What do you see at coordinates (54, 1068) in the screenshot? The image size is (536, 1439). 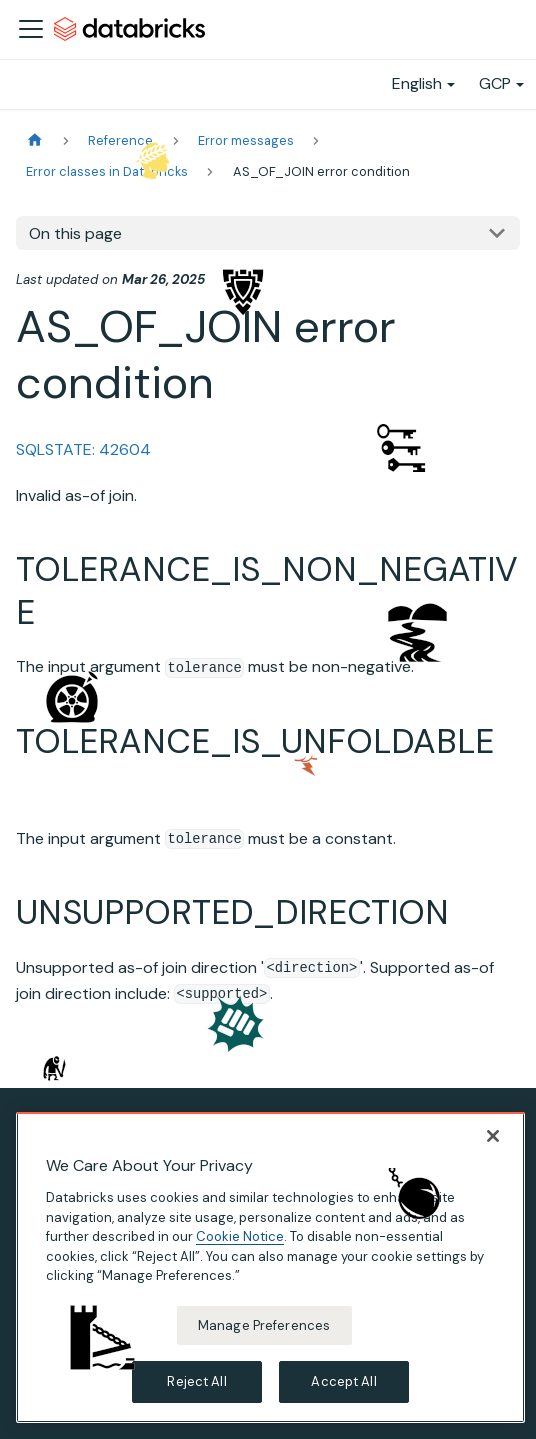 I see `enemy minion character in a game interface` at bounding box center [54, 1068].